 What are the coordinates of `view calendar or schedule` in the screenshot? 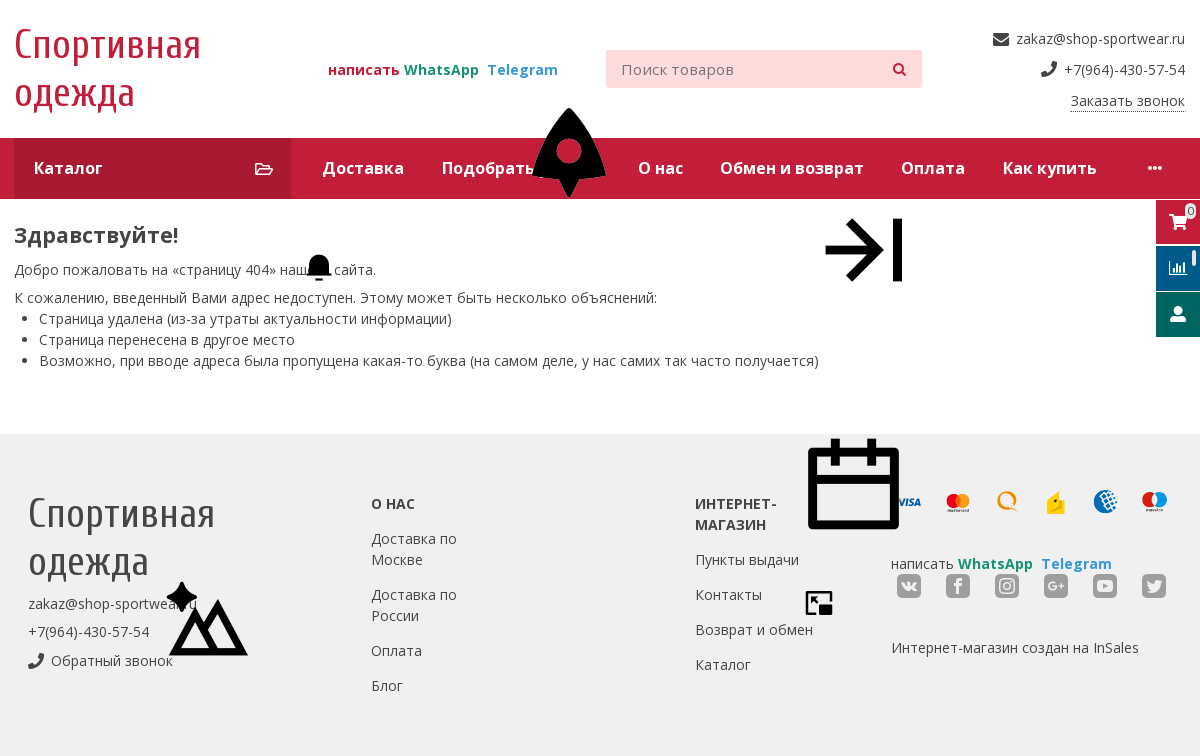 It's located at (853, 488).